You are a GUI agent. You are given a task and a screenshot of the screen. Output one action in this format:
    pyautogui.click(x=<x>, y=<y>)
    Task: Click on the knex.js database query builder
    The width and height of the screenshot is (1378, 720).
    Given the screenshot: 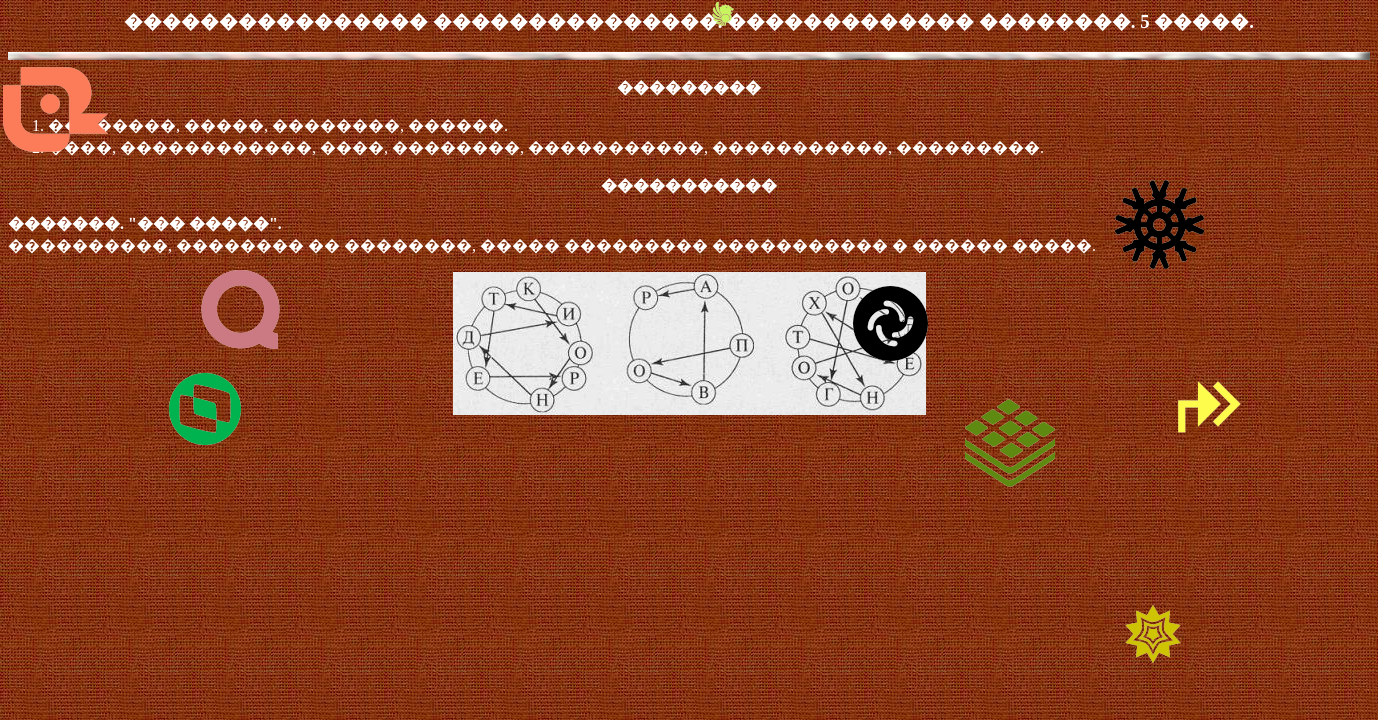 What is the action you would take?
    pyautogui.click(x=1159, y=224)
    